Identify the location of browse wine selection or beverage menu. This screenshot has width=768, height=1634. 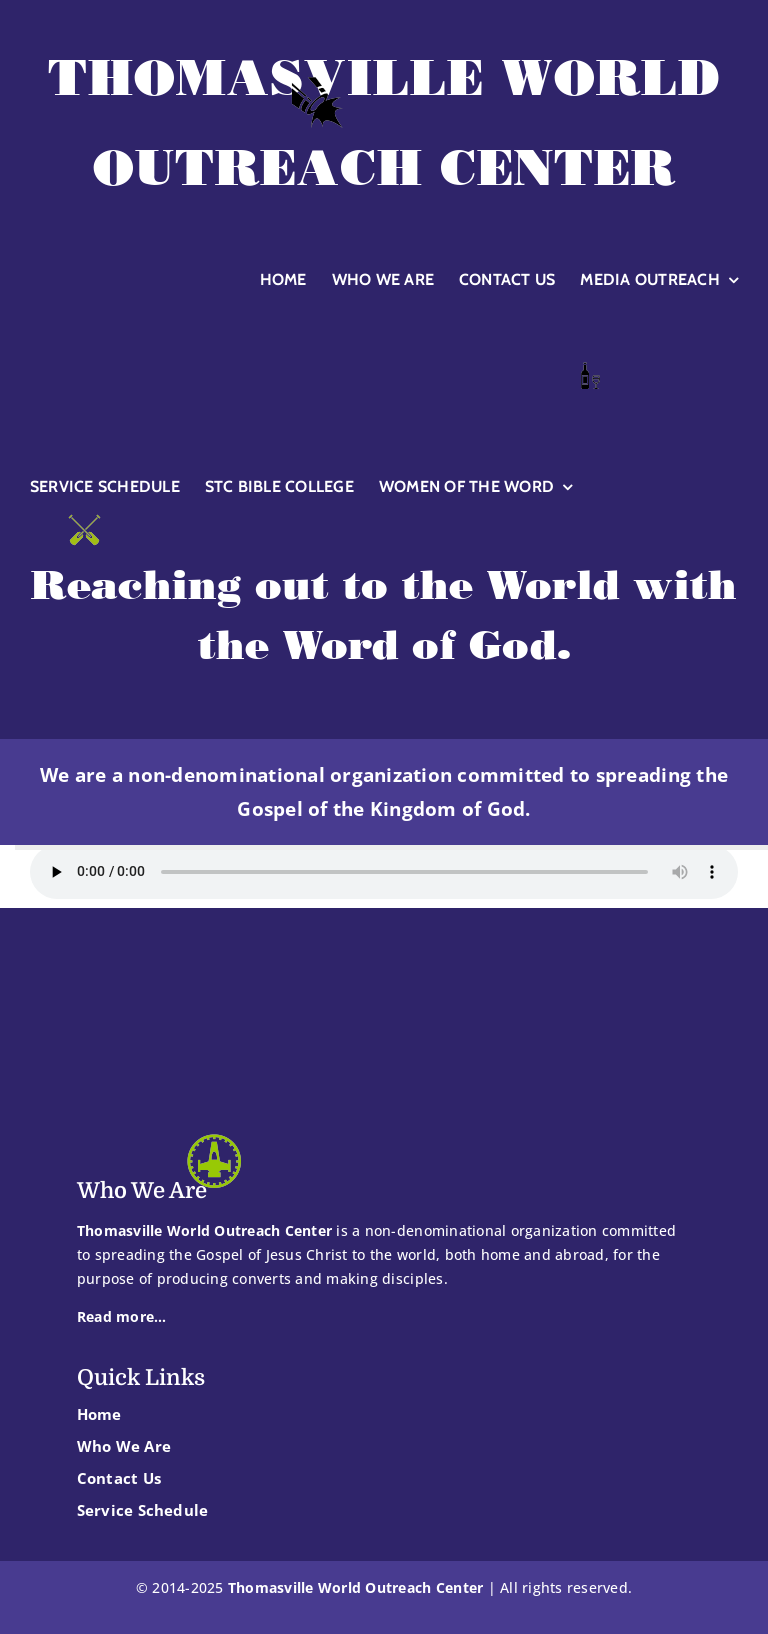
(590, 375).